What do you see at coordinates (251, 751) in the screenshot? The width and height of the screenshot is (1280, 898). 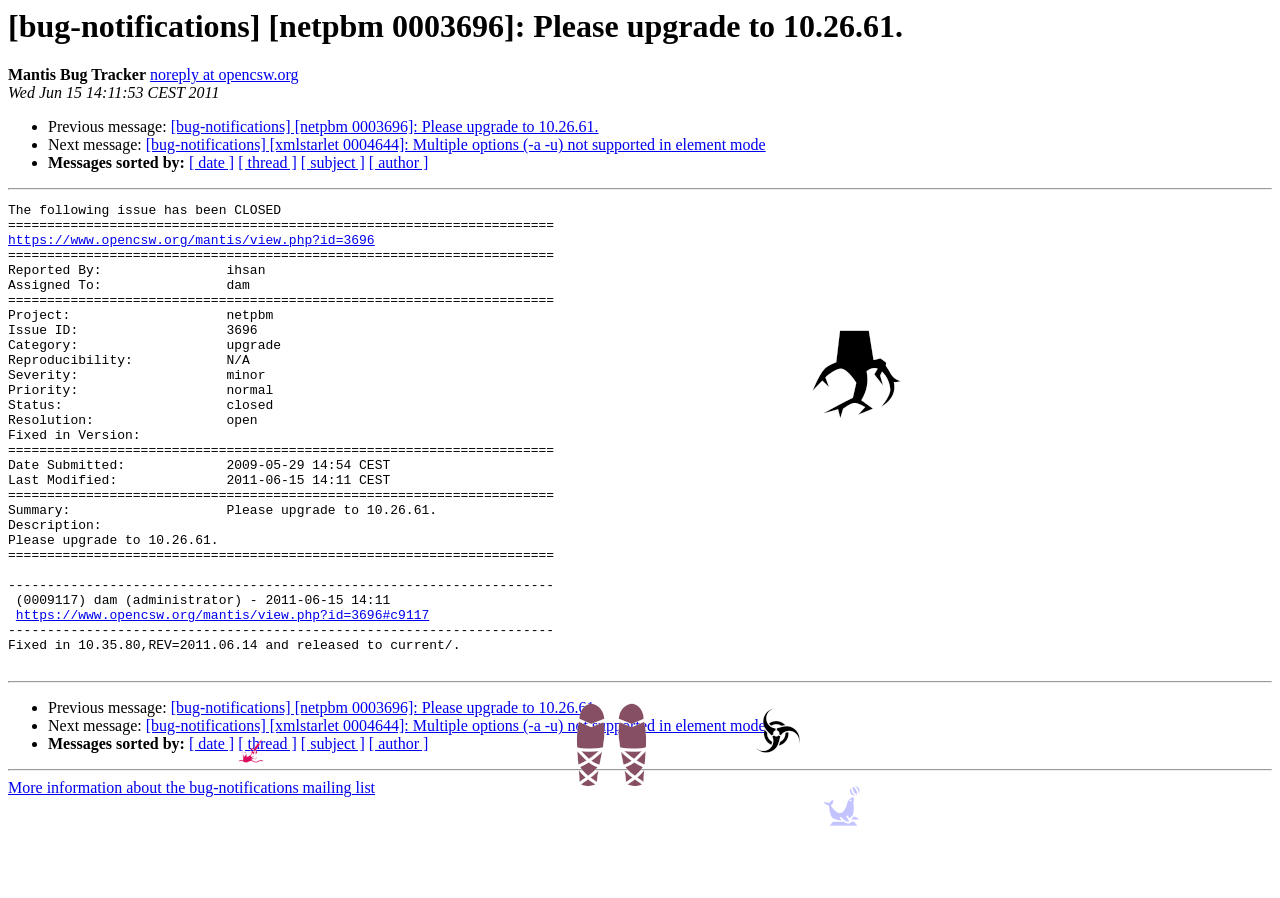 I see `launch submarine missile attack` at bounding box center [251, 751].